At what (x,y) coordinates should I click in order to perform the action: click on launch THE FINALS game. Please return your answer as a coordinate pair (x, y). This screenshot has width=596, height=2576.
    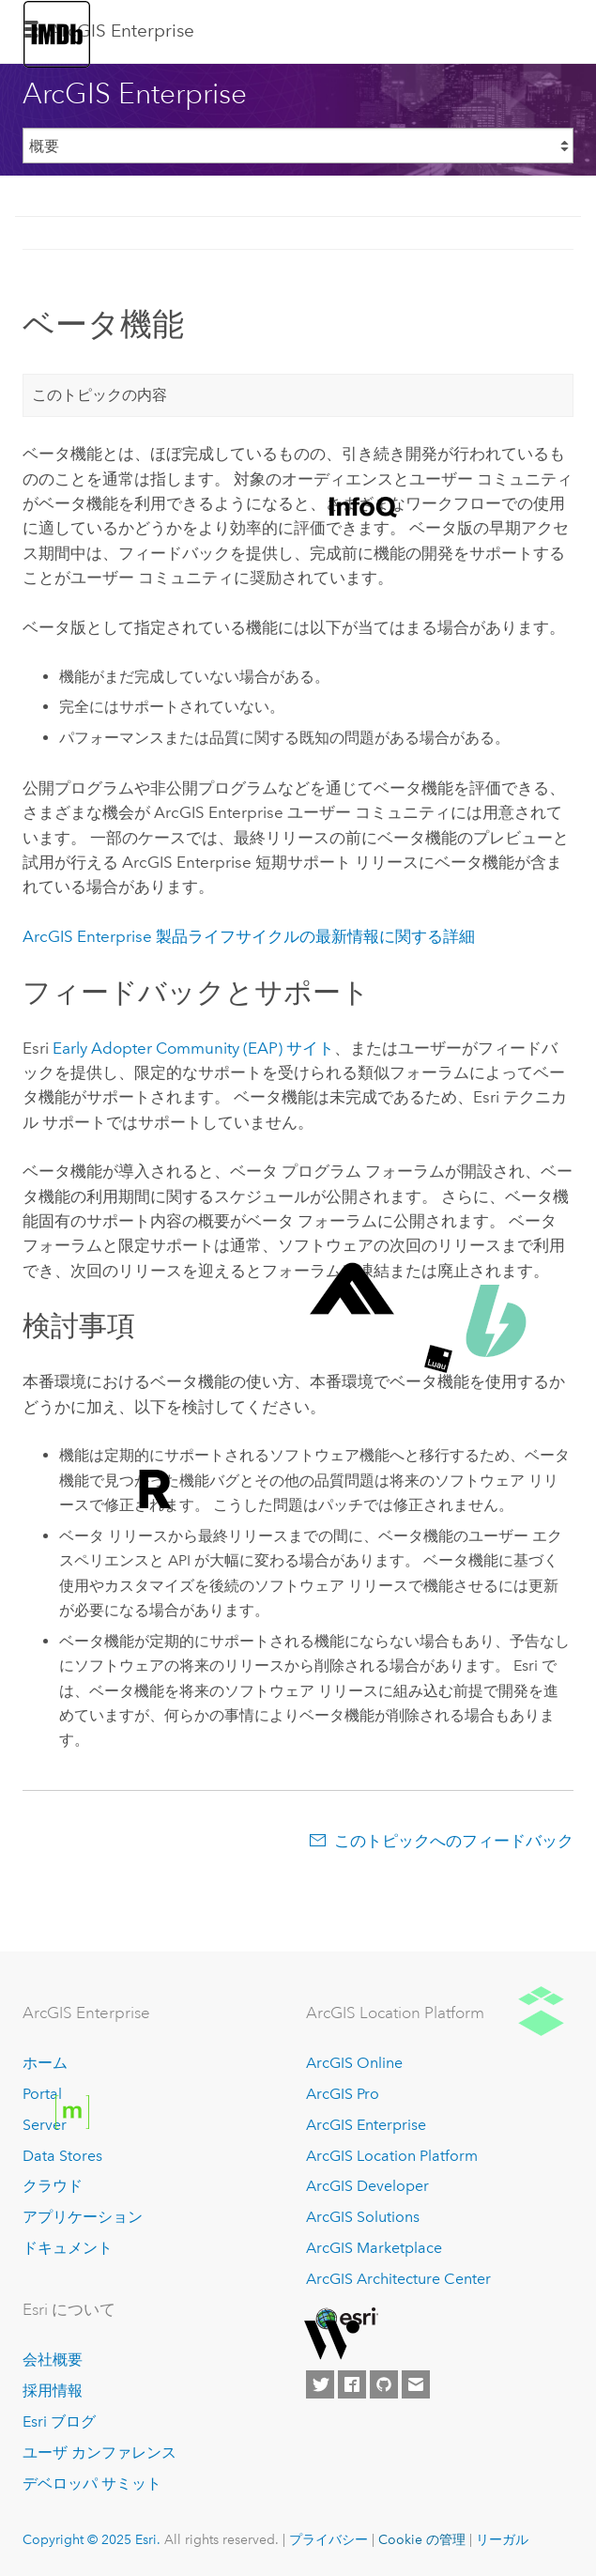
    Looking at the image, I should click on (352, 1288).